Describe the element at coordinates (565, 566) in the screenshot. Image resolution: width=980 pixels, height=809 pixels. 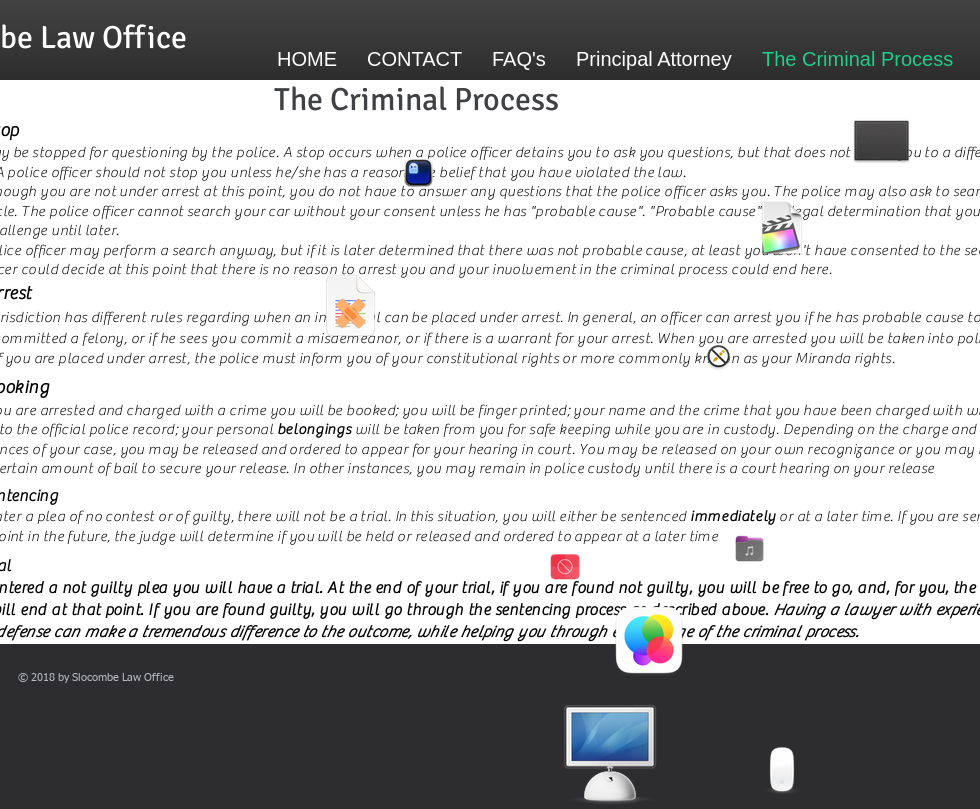
I see `indicates a missing or broken image` at that location.